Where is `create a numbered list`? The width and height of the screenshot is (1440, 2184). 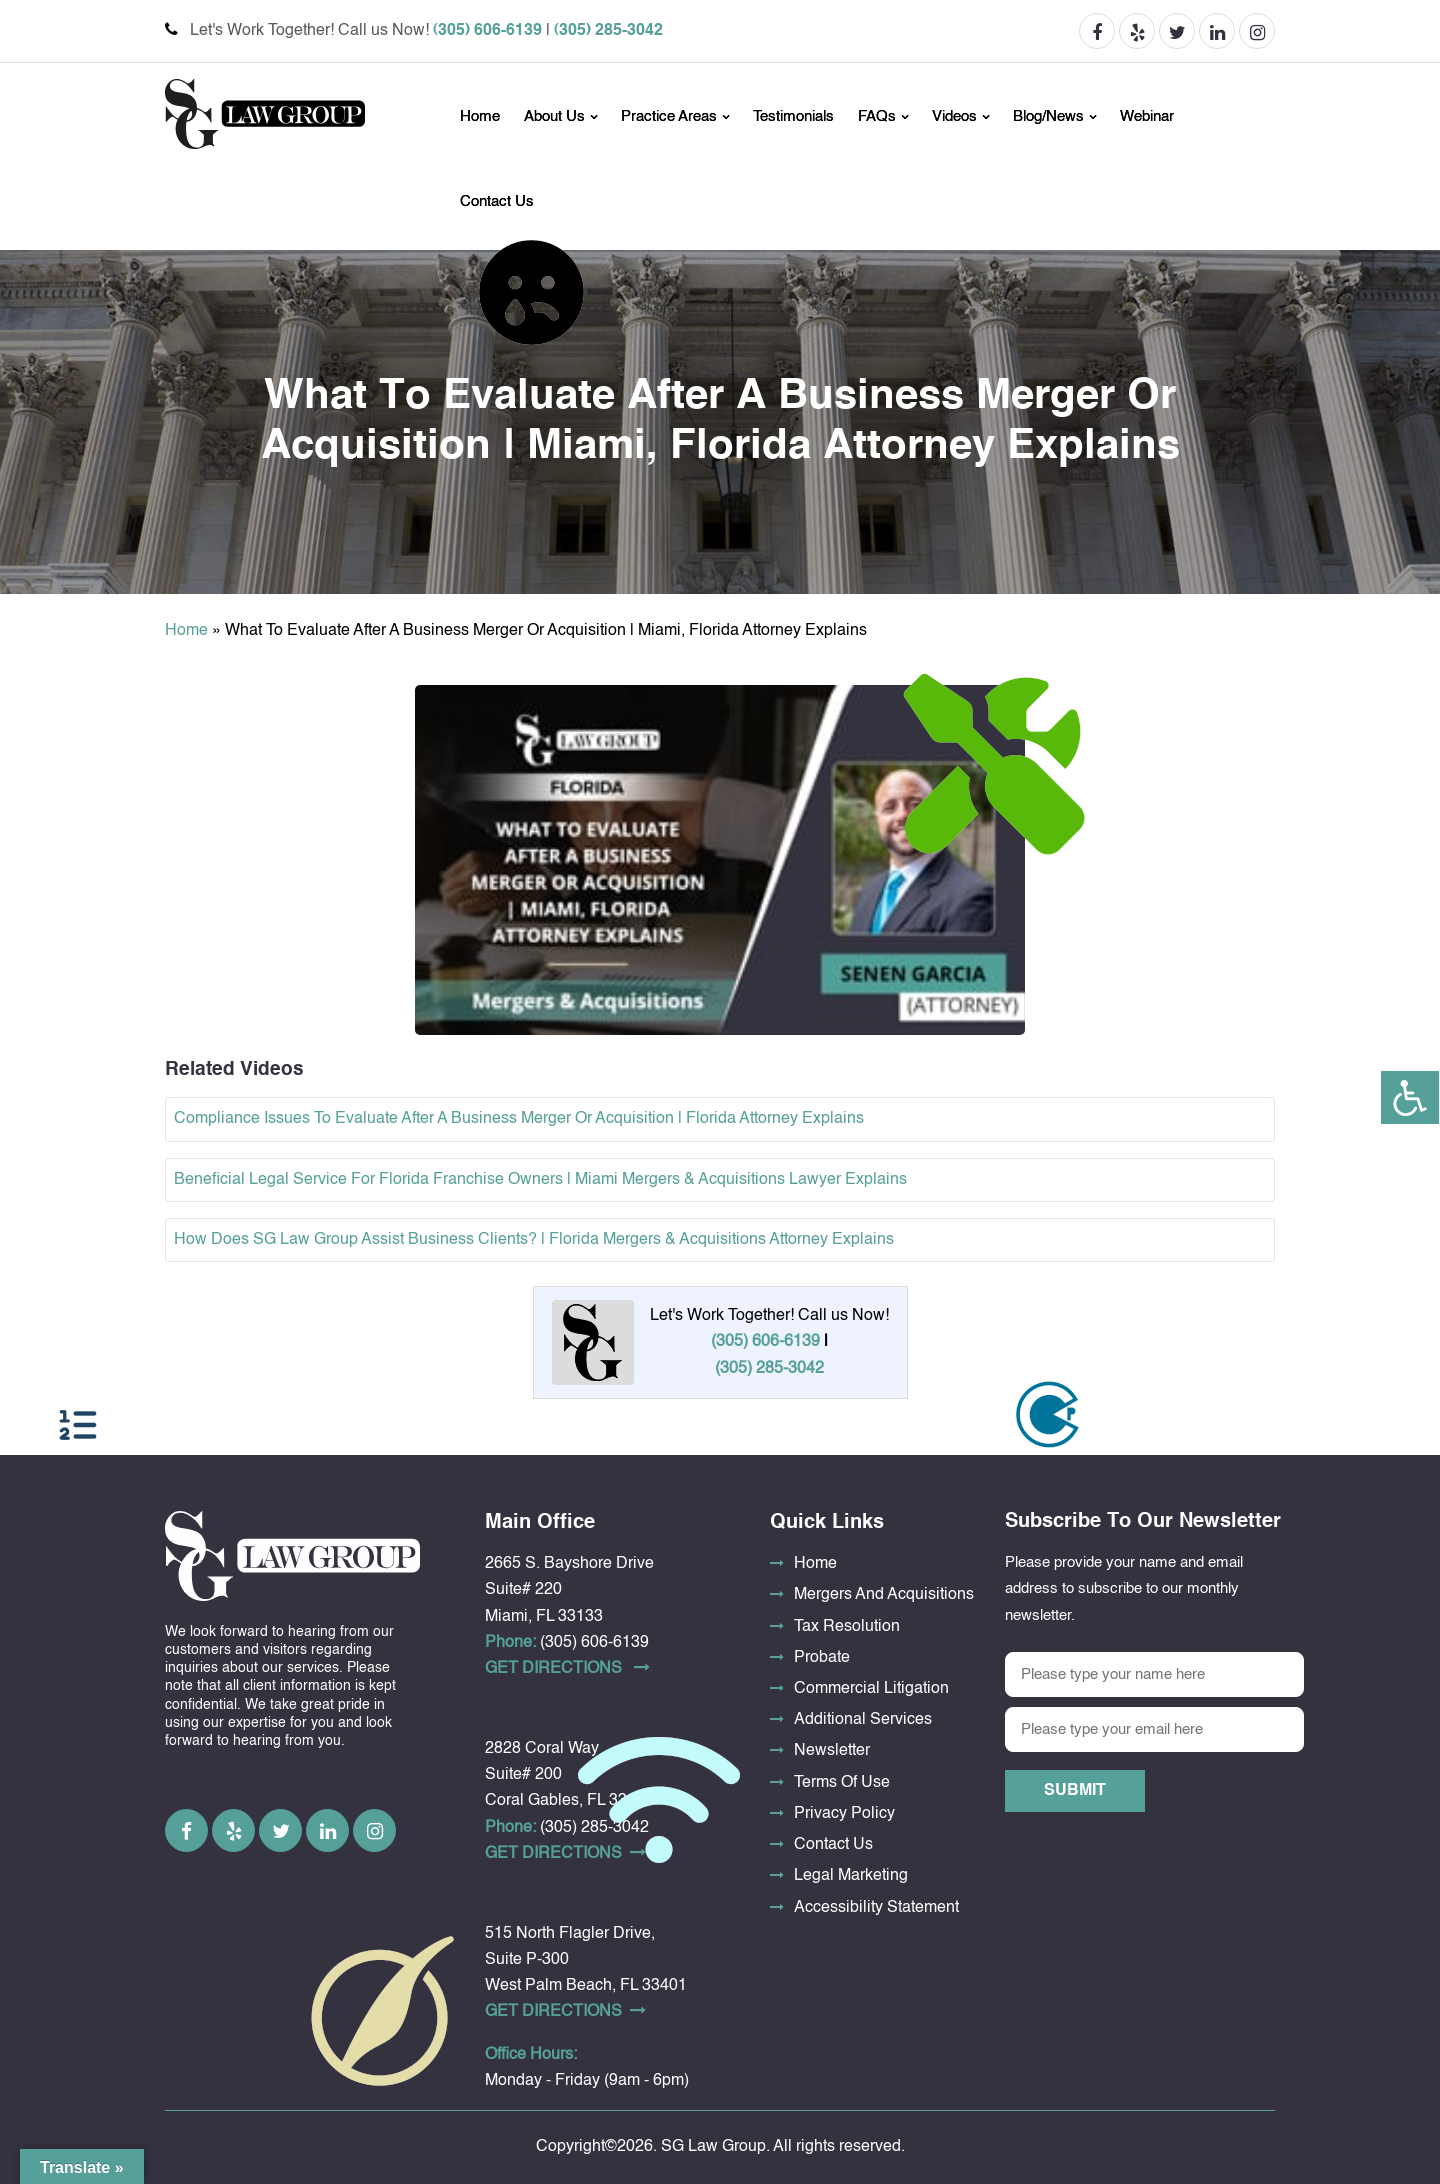 create a numbered list is located at coordinates (78, 1425).